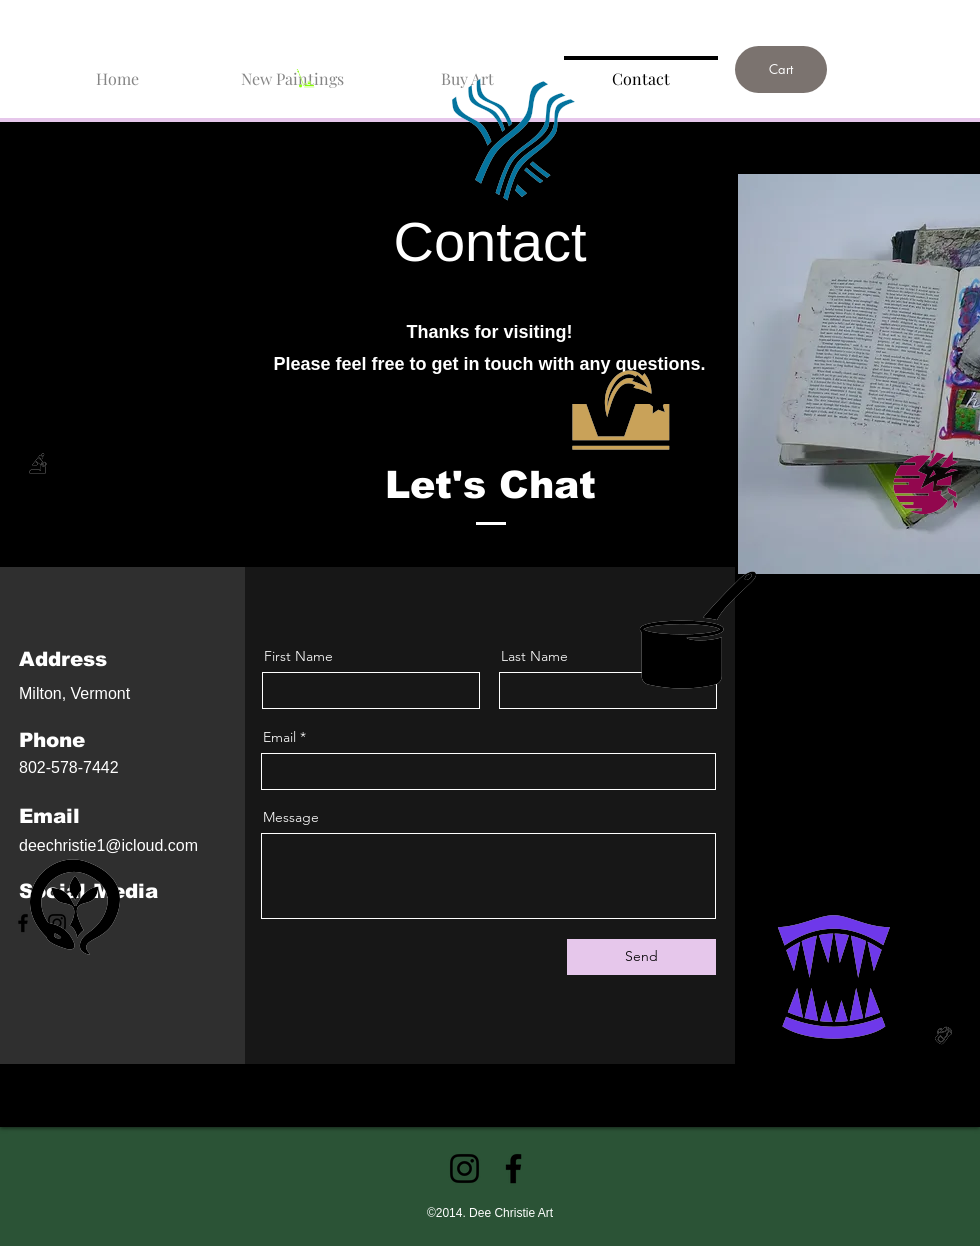 Image resolution: width=980 pixels, height=1246 pixels. What do you see at coordinates (698, 630) in the screenshot?
I see `access cooking or recipe features` at bounding box center [698, 630].